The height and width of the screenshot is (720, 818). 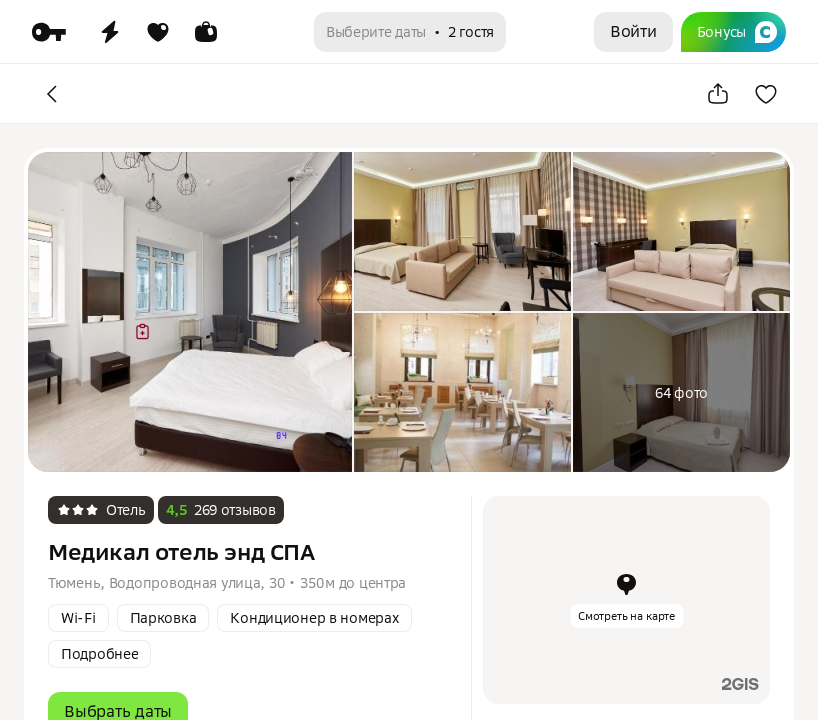 I want to click on indicates item number 84 in a list or sequence, so click(x=281, y=435).